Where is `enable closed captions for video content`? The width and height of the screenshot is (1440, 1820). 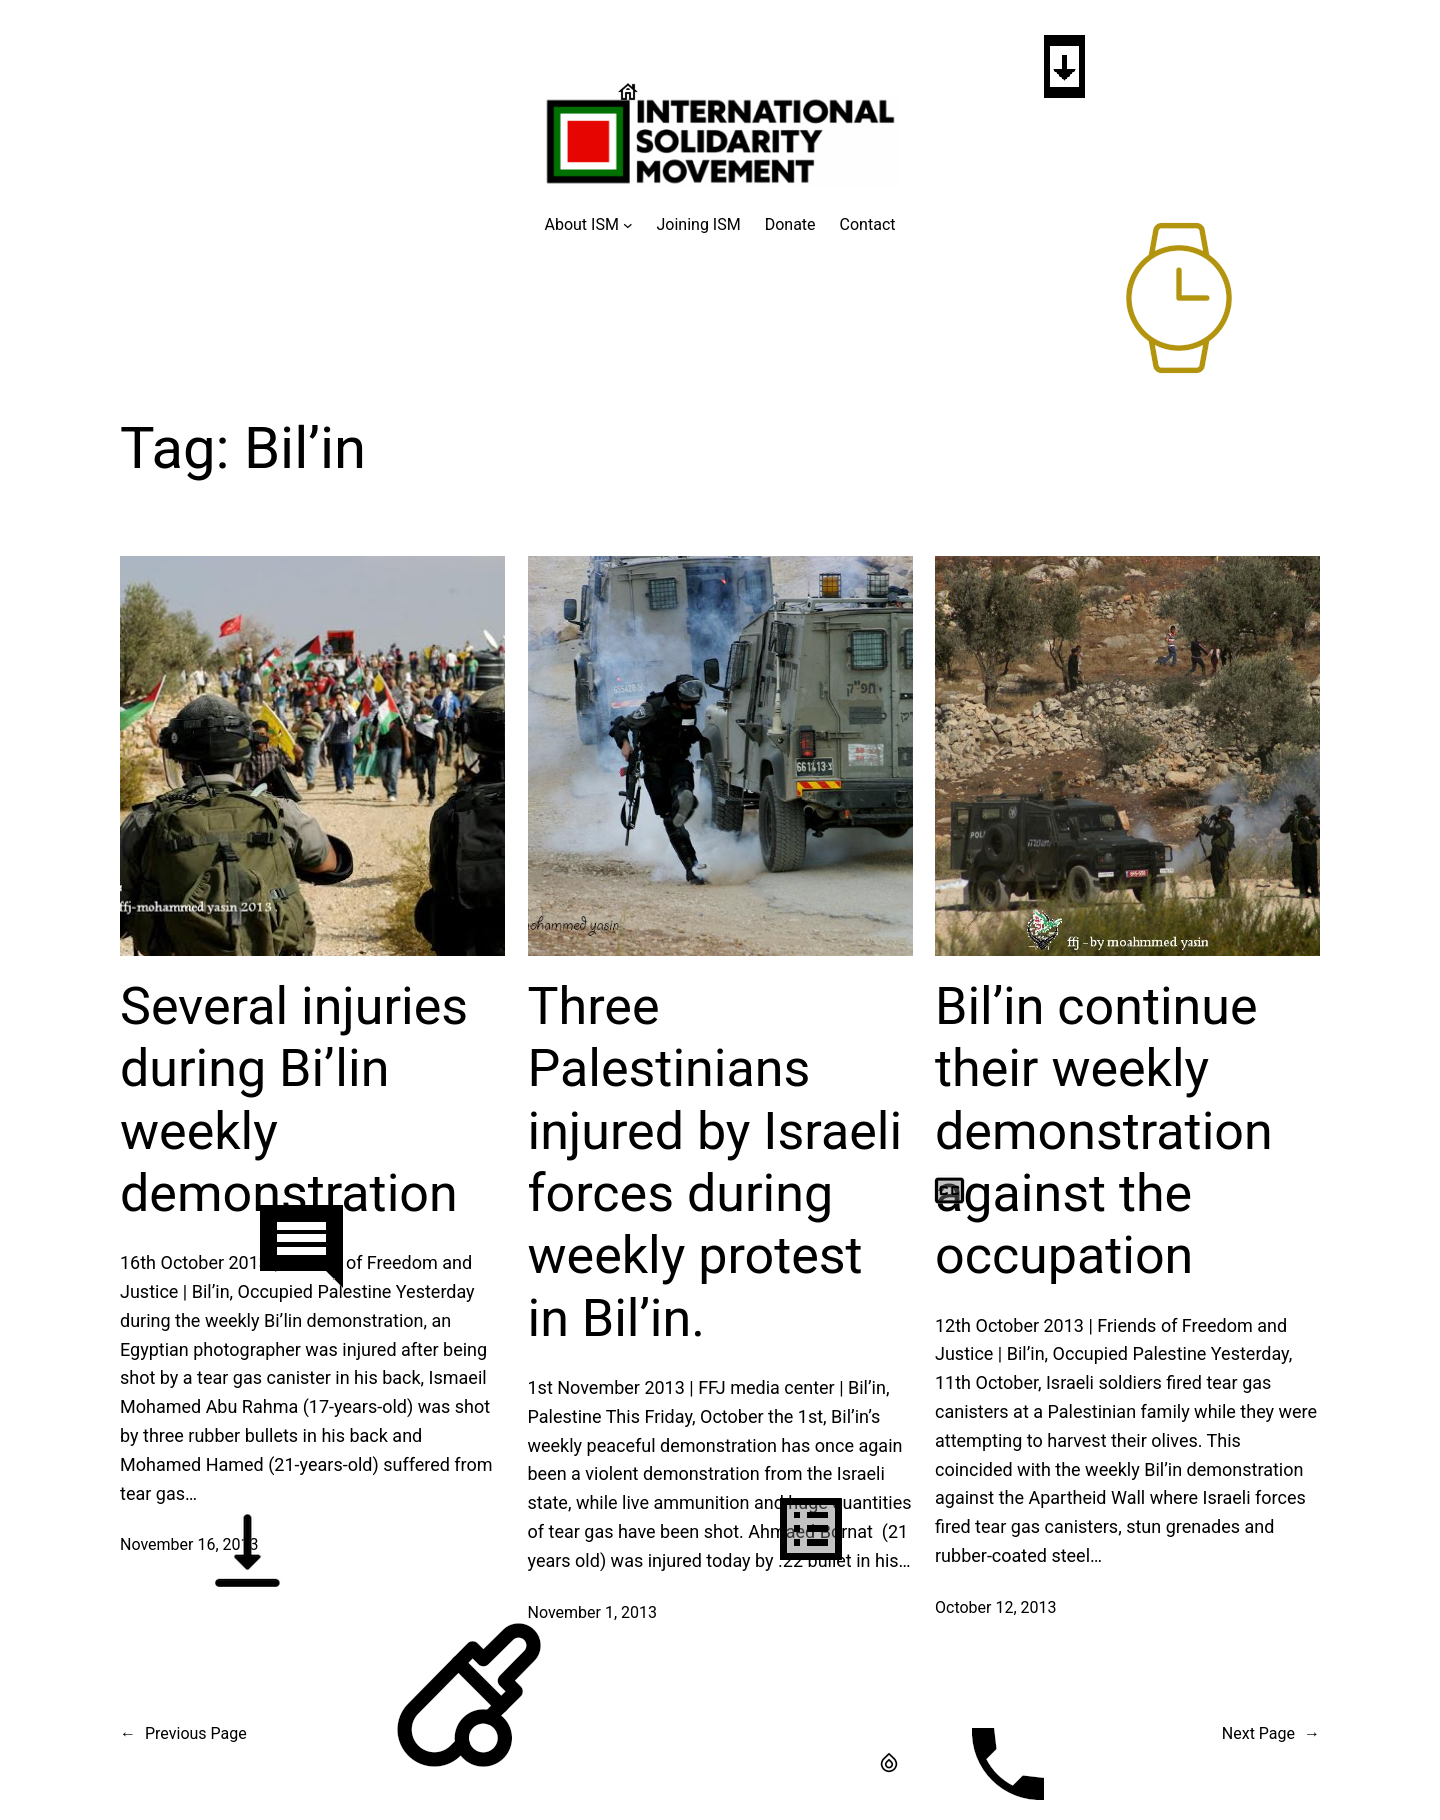 enable closed captions for video content is located at coordinates (949, 1190).